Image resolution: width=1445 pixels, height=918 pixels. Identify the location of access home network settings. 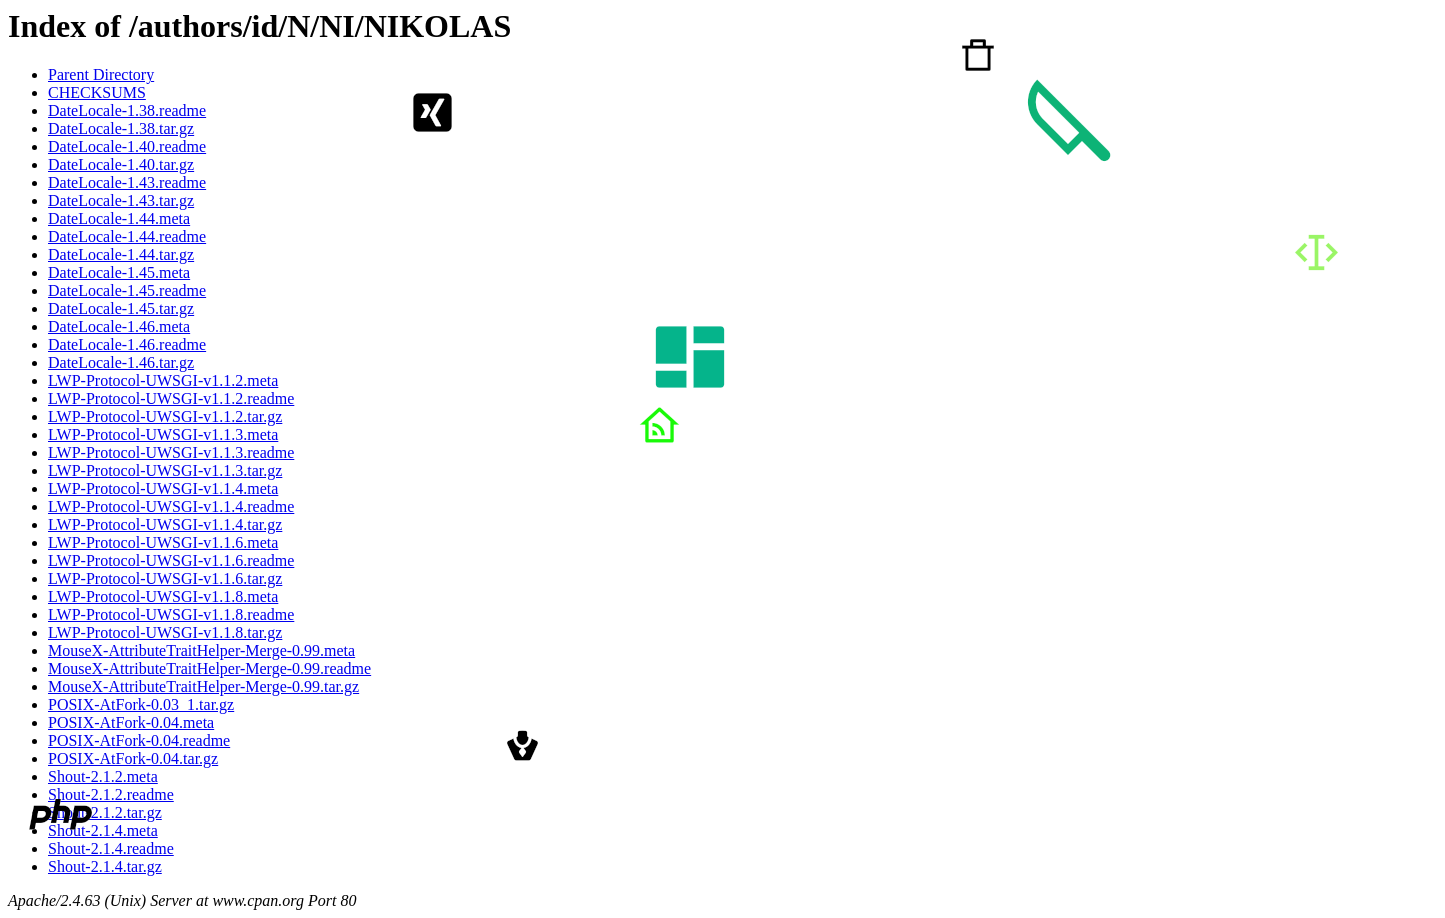
(659, 426).